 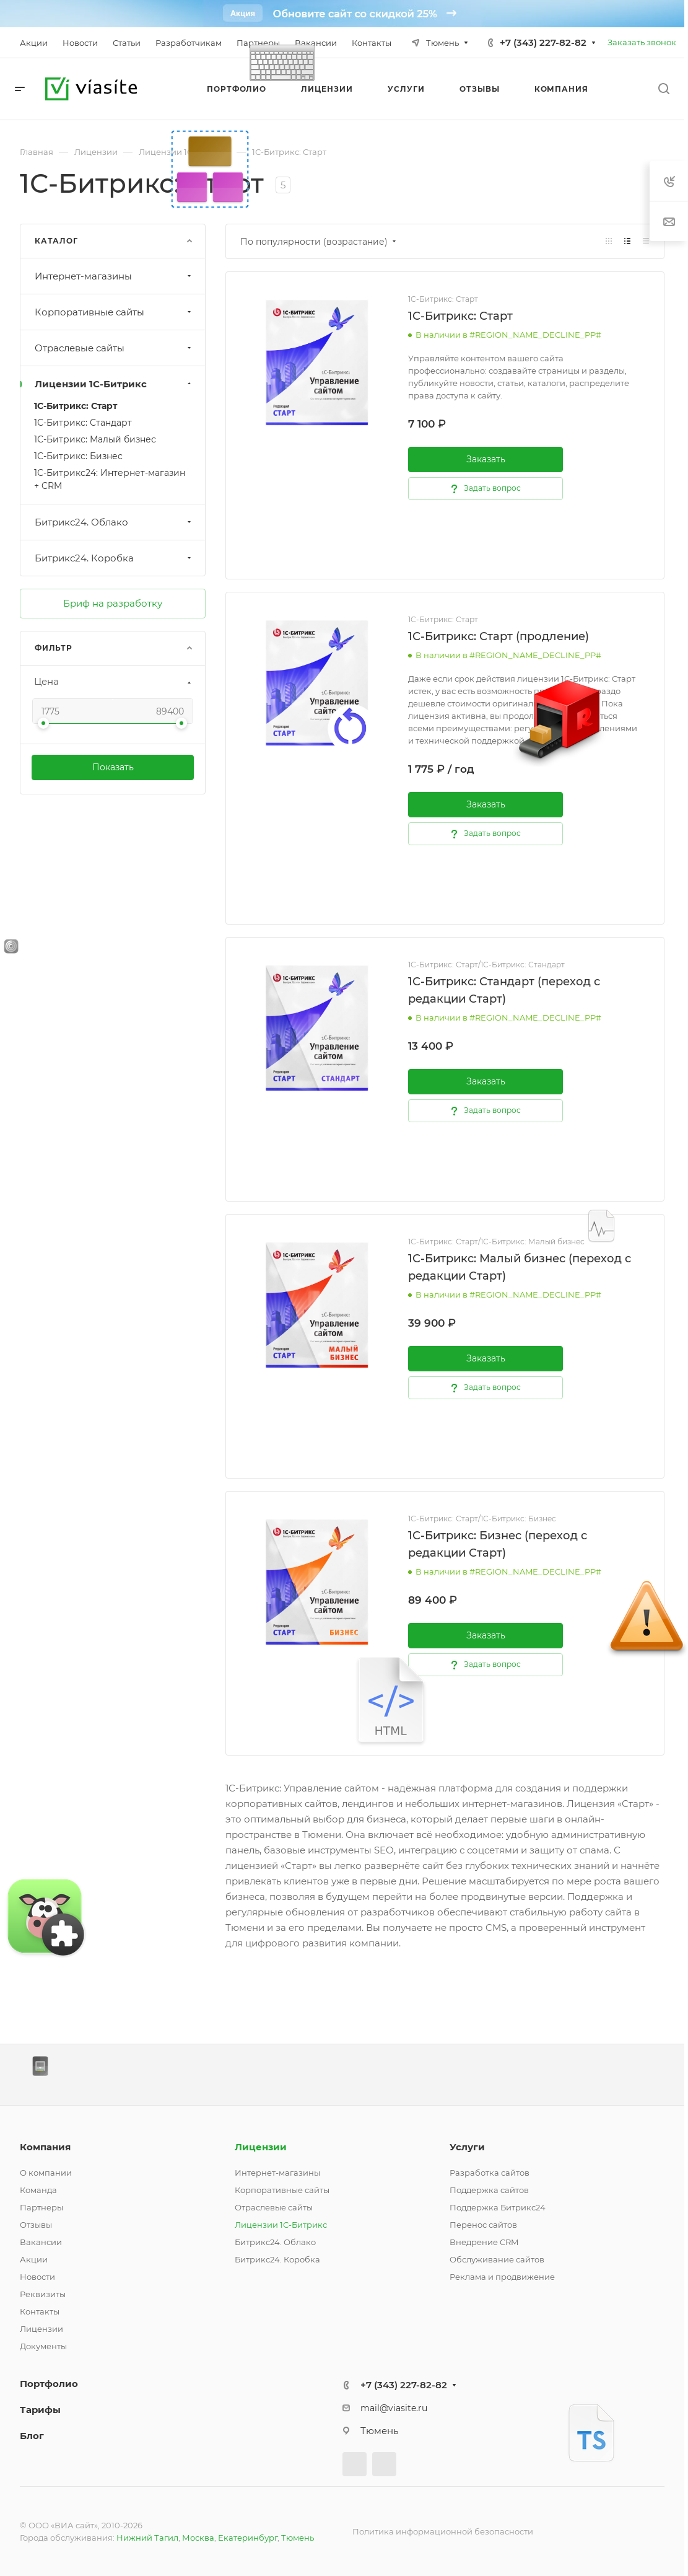 I want to click on indicates a software package repository, so click(x=559, y=720).